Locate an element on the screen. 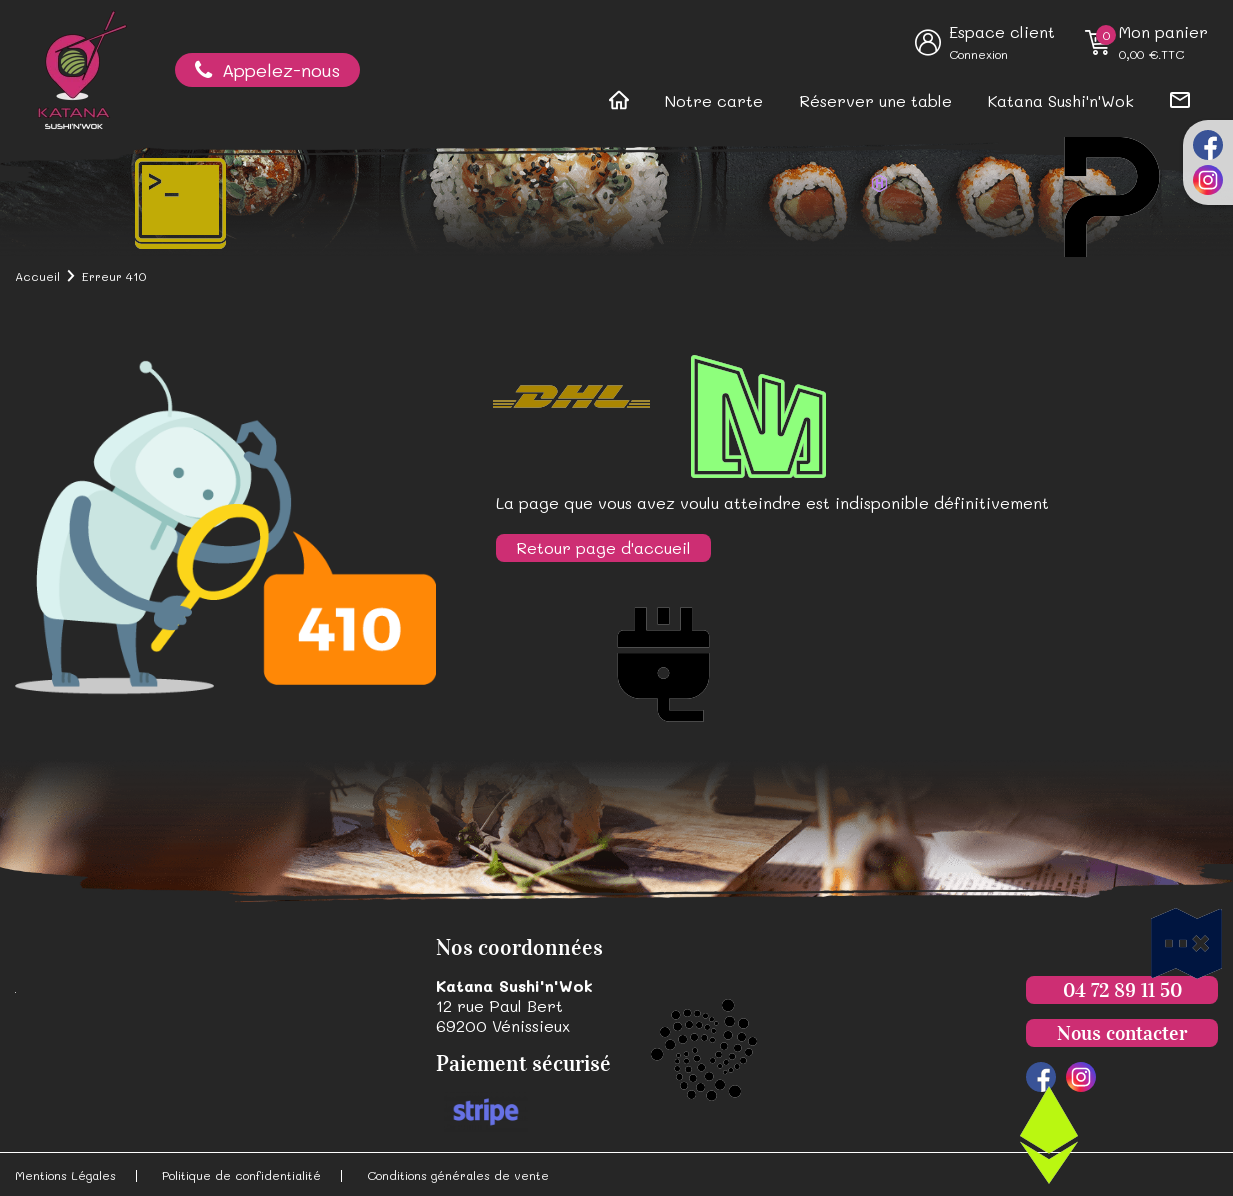  Hugo static site generator logo is located at coordinates (879, 183).